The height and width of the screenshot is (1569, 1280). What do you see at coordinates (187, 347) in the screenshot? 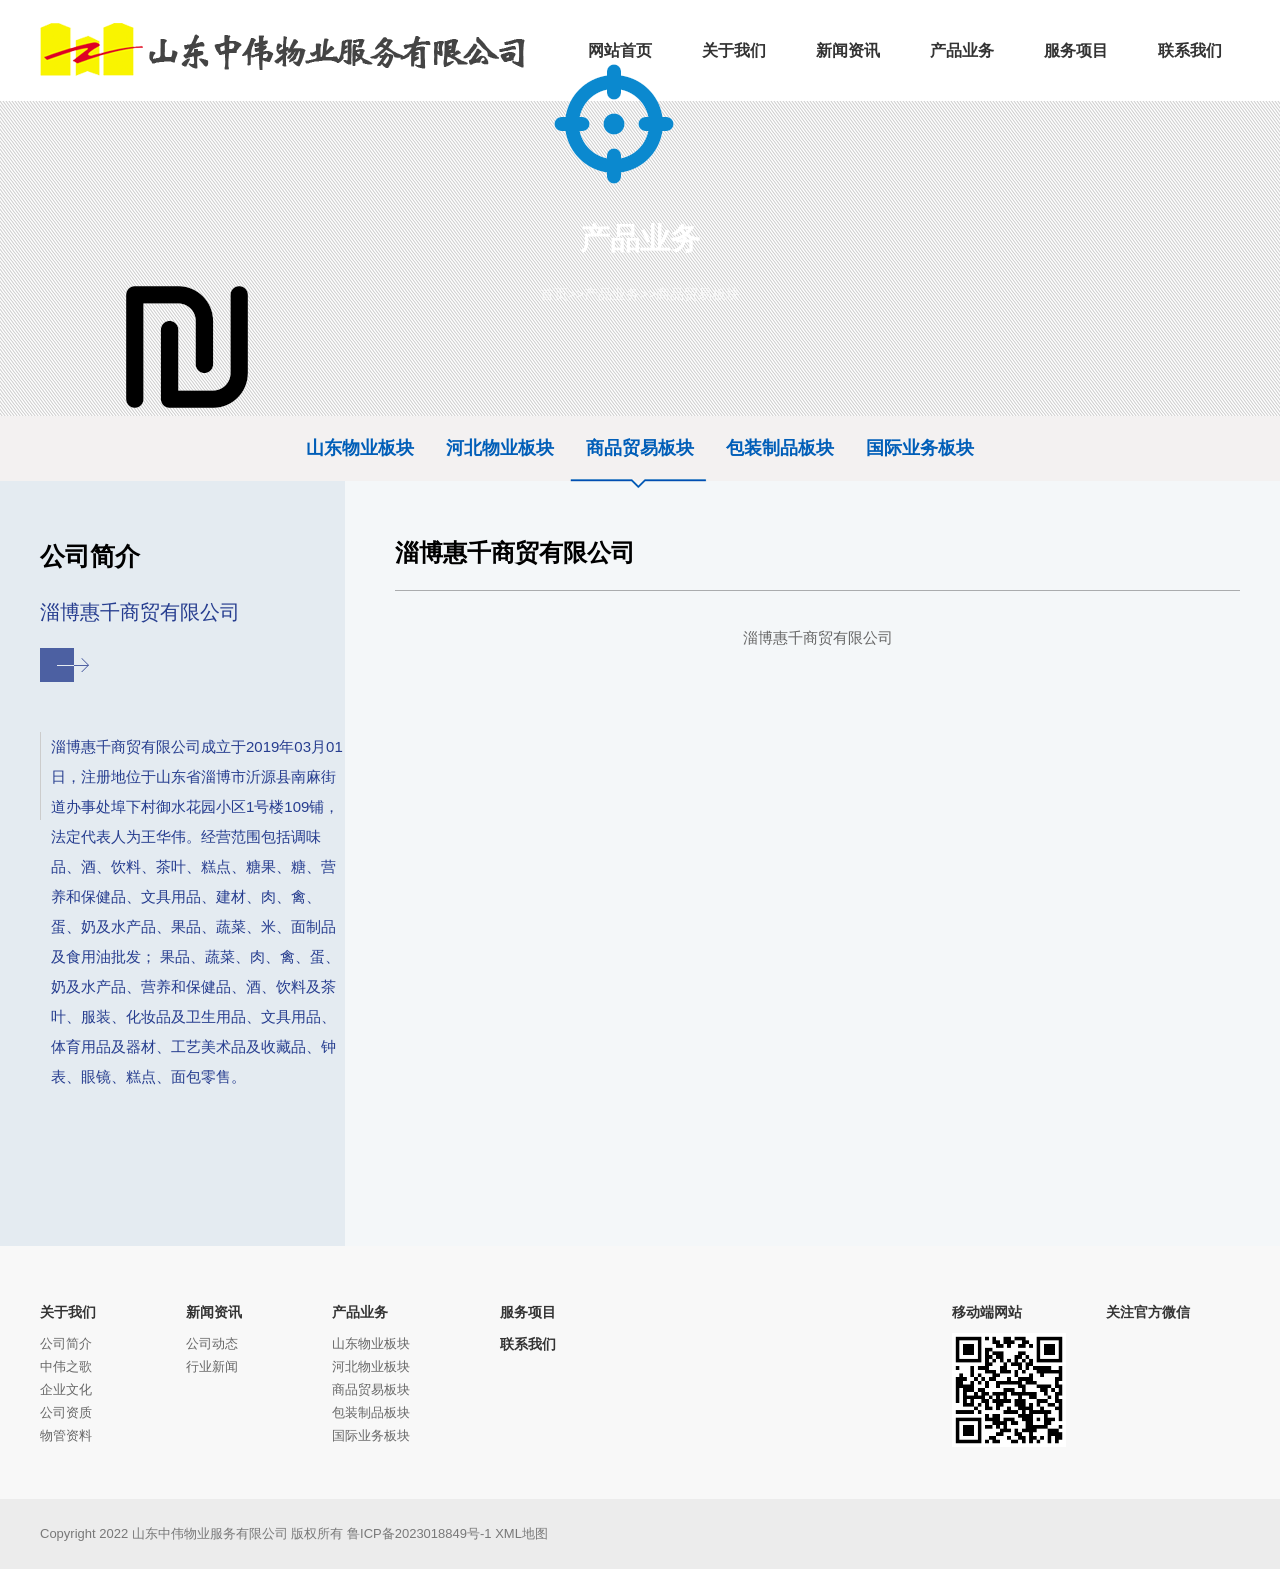
I see `indicates Israeli shekel currency` at bounding box center [187, 347].